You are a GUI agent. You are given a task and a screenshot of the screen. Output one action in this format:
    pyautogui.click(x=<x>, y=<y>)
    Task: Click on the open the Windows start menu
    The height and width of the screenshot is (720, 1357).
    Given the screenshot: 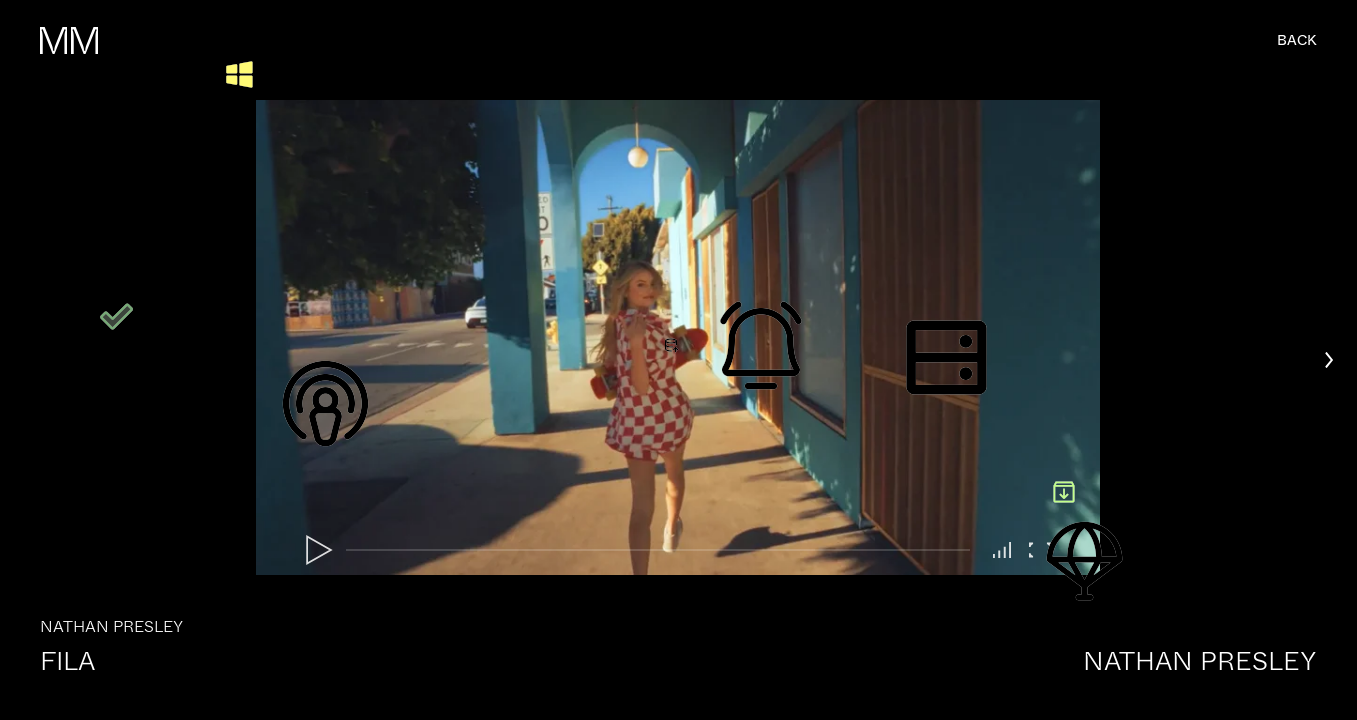 What is the action you would take?
    pyautogui.click(x=240, y=74)
    